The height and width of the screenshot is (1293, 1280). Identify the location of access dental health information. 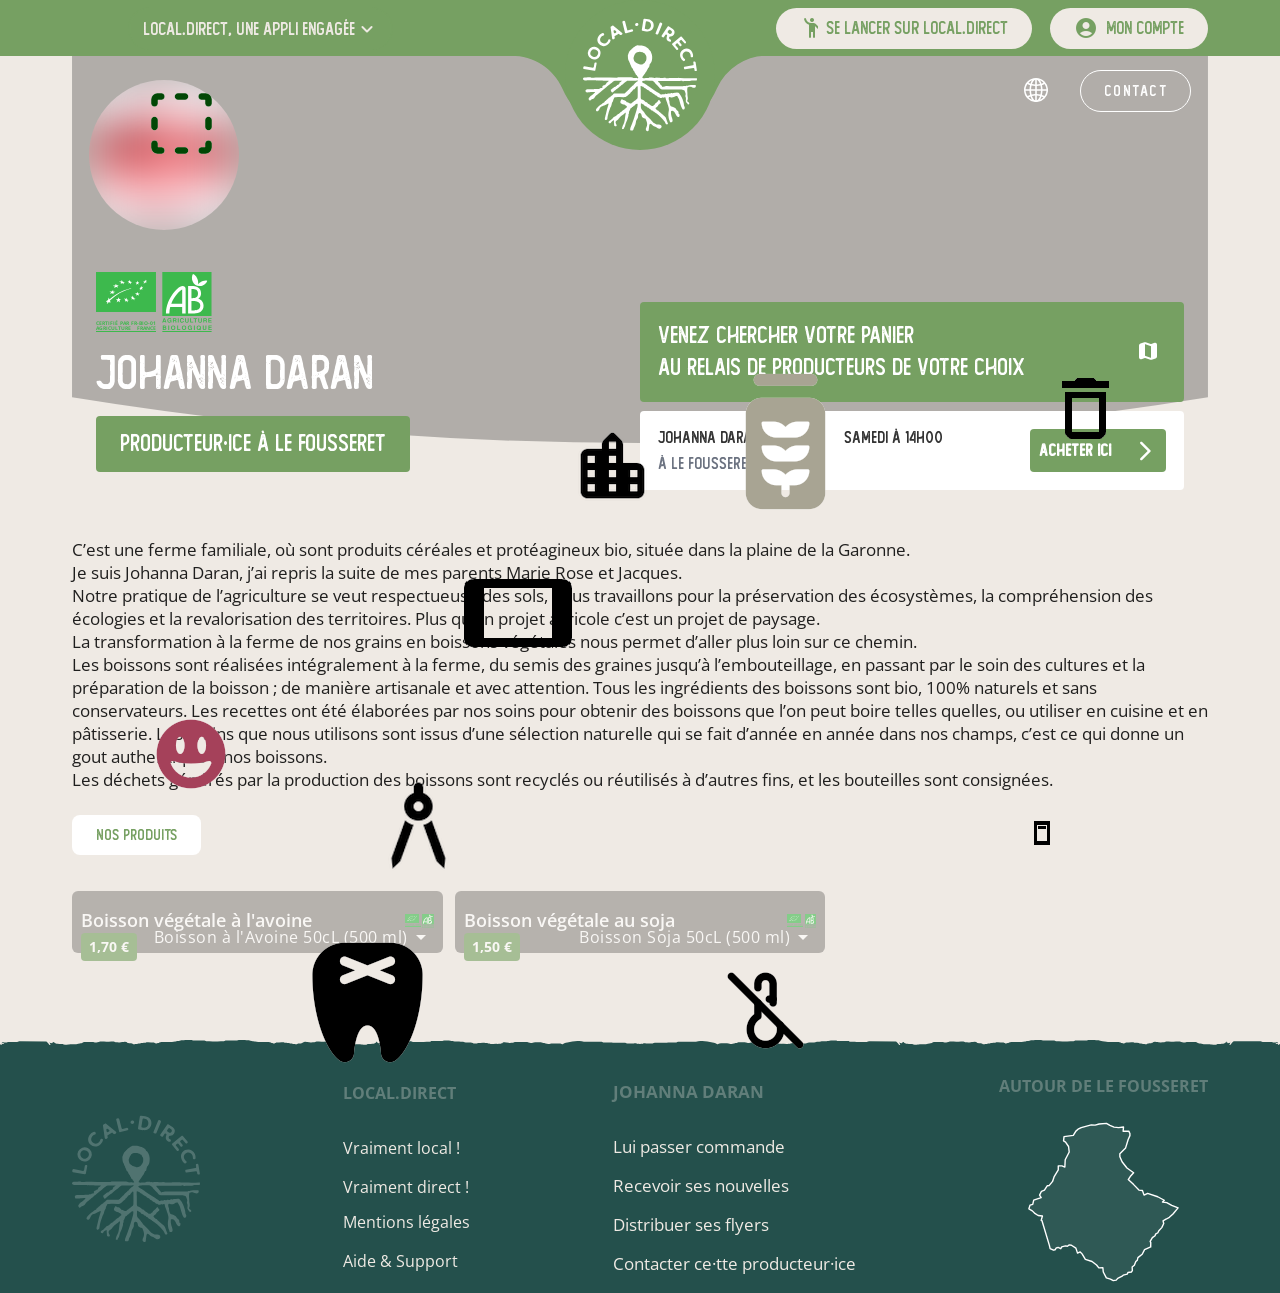
(367, 1002).